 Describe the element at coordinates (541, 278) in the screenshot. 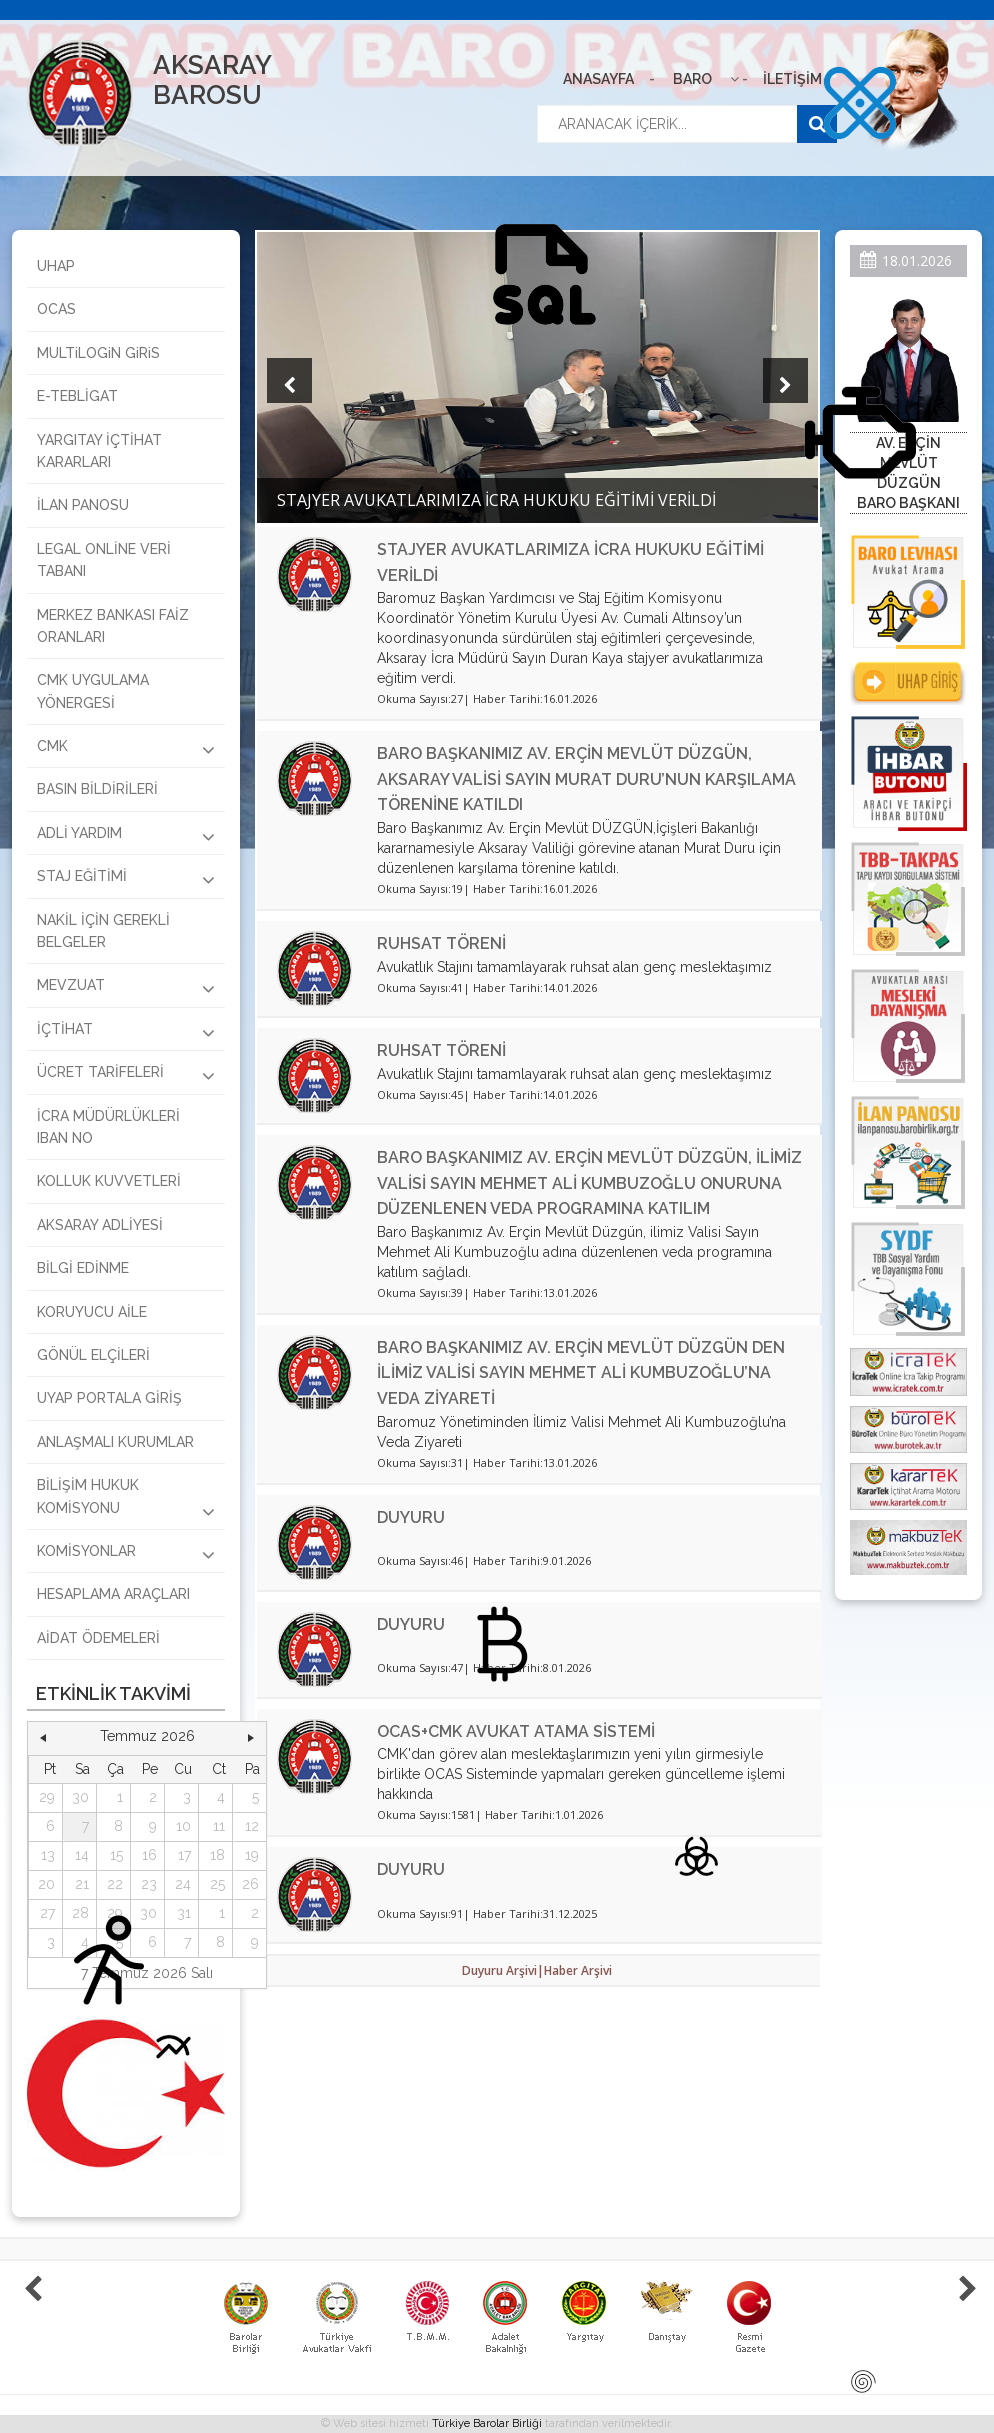

I see `open or view an SQL database file` at that location.